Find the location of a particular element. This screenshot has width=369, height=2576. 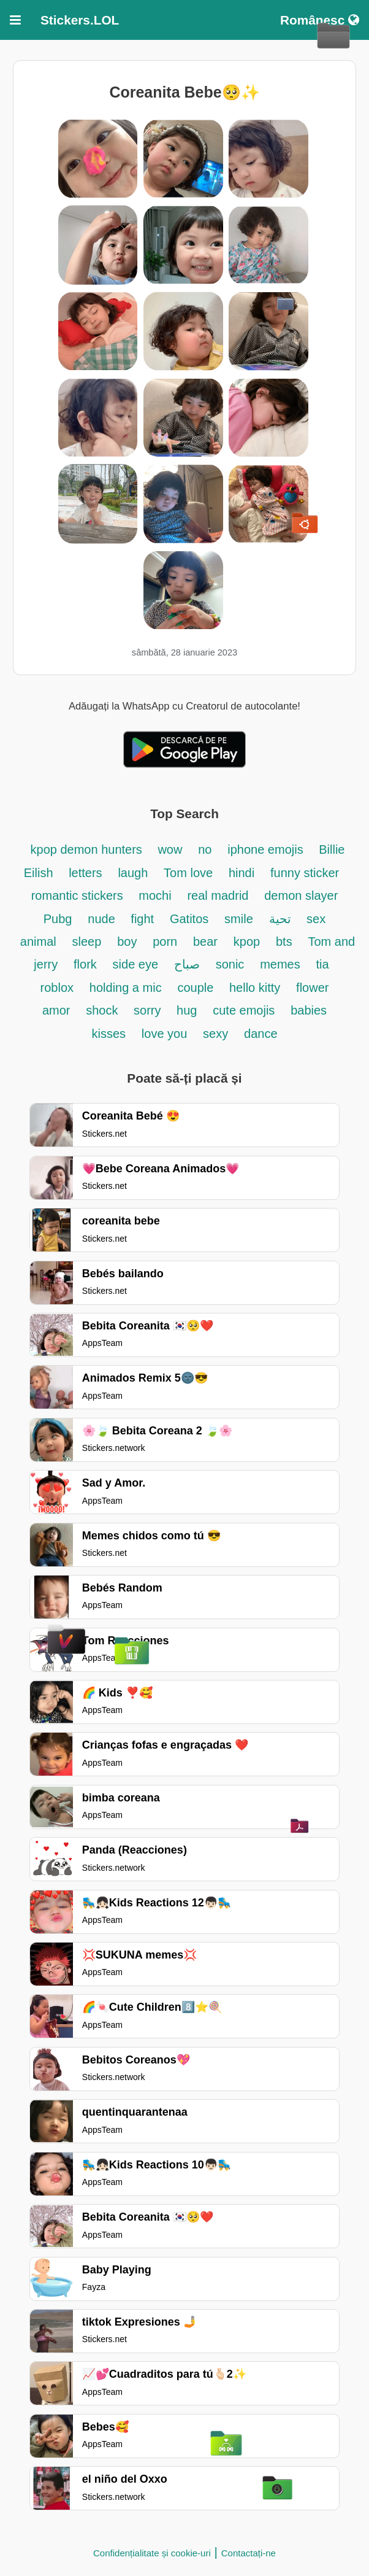

open ubuntu system folder is located at coordinates (305, 524).